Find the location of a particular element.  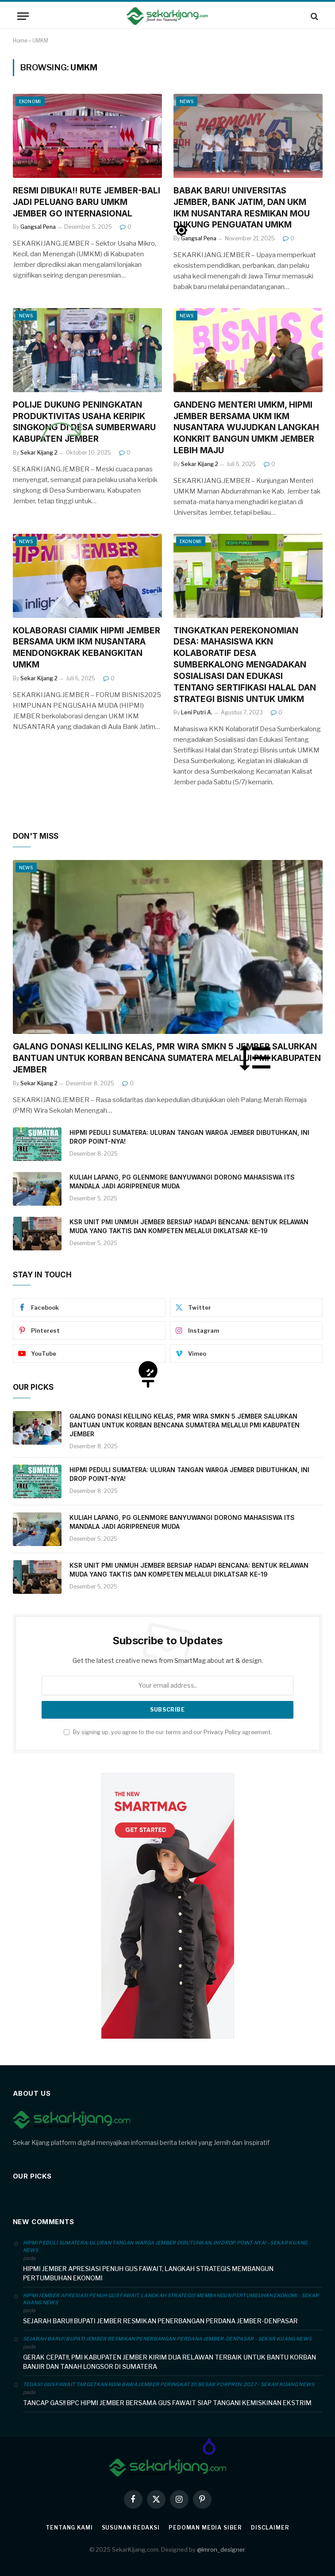

adjust line spacing in text is located at coordinates (255, 1058).